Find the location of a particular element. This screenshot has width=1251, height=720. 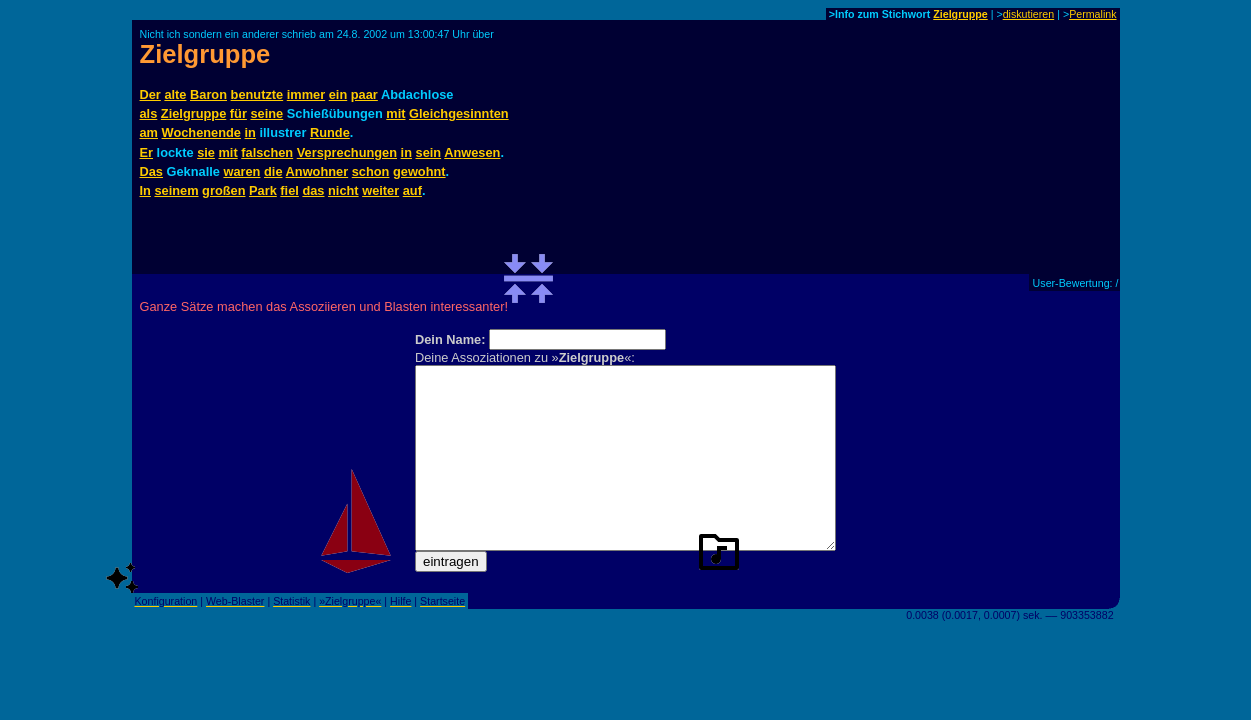

indicates AI-generated or enhanced content is located at coordinates (123, 578).